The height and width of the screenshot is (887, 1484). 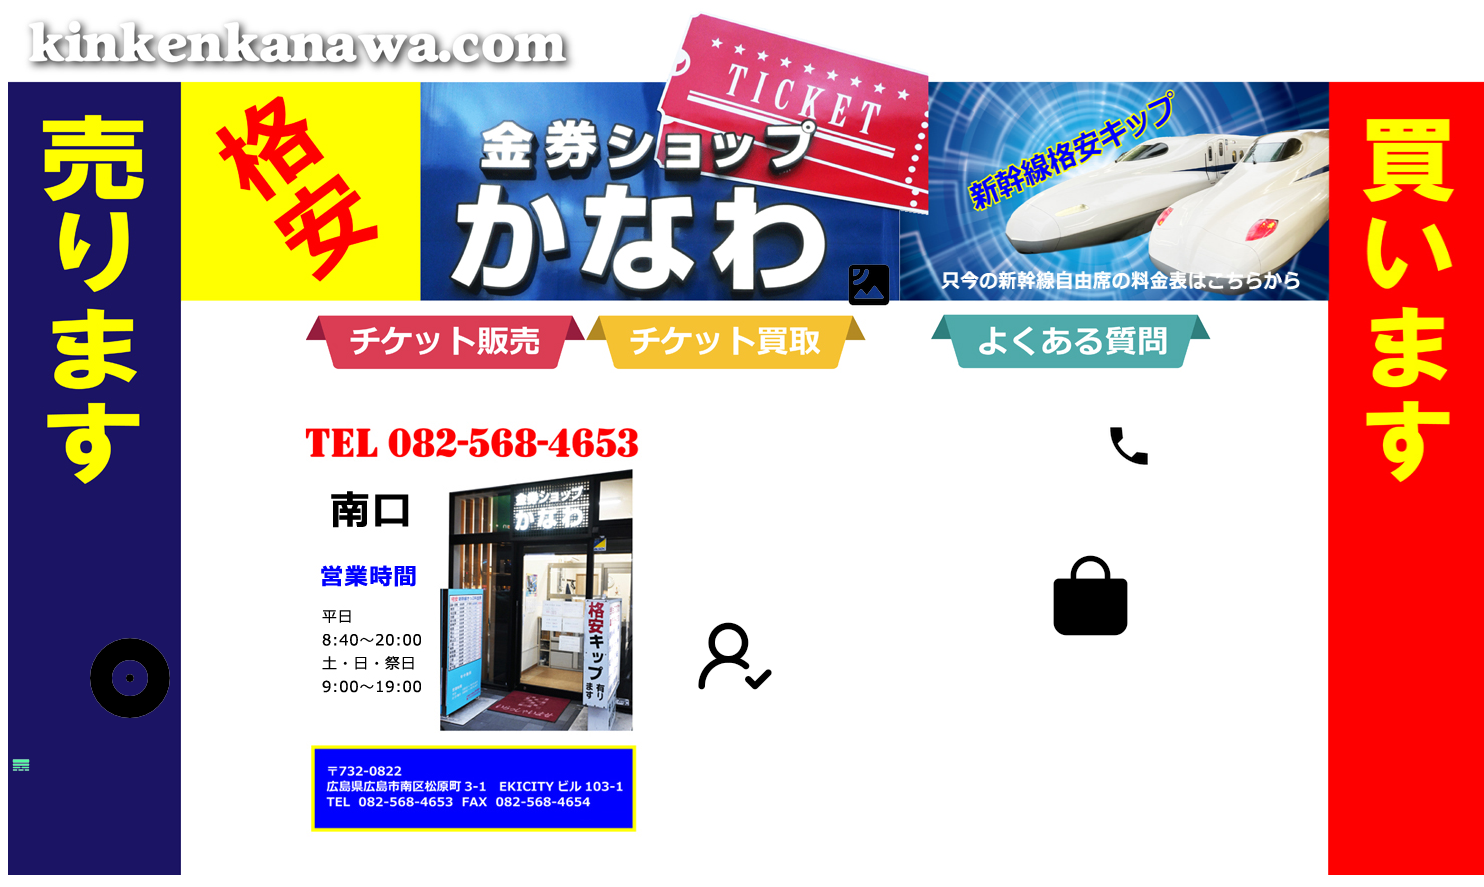 I want to click on access your music library or albums, so click(x=130, y=678).